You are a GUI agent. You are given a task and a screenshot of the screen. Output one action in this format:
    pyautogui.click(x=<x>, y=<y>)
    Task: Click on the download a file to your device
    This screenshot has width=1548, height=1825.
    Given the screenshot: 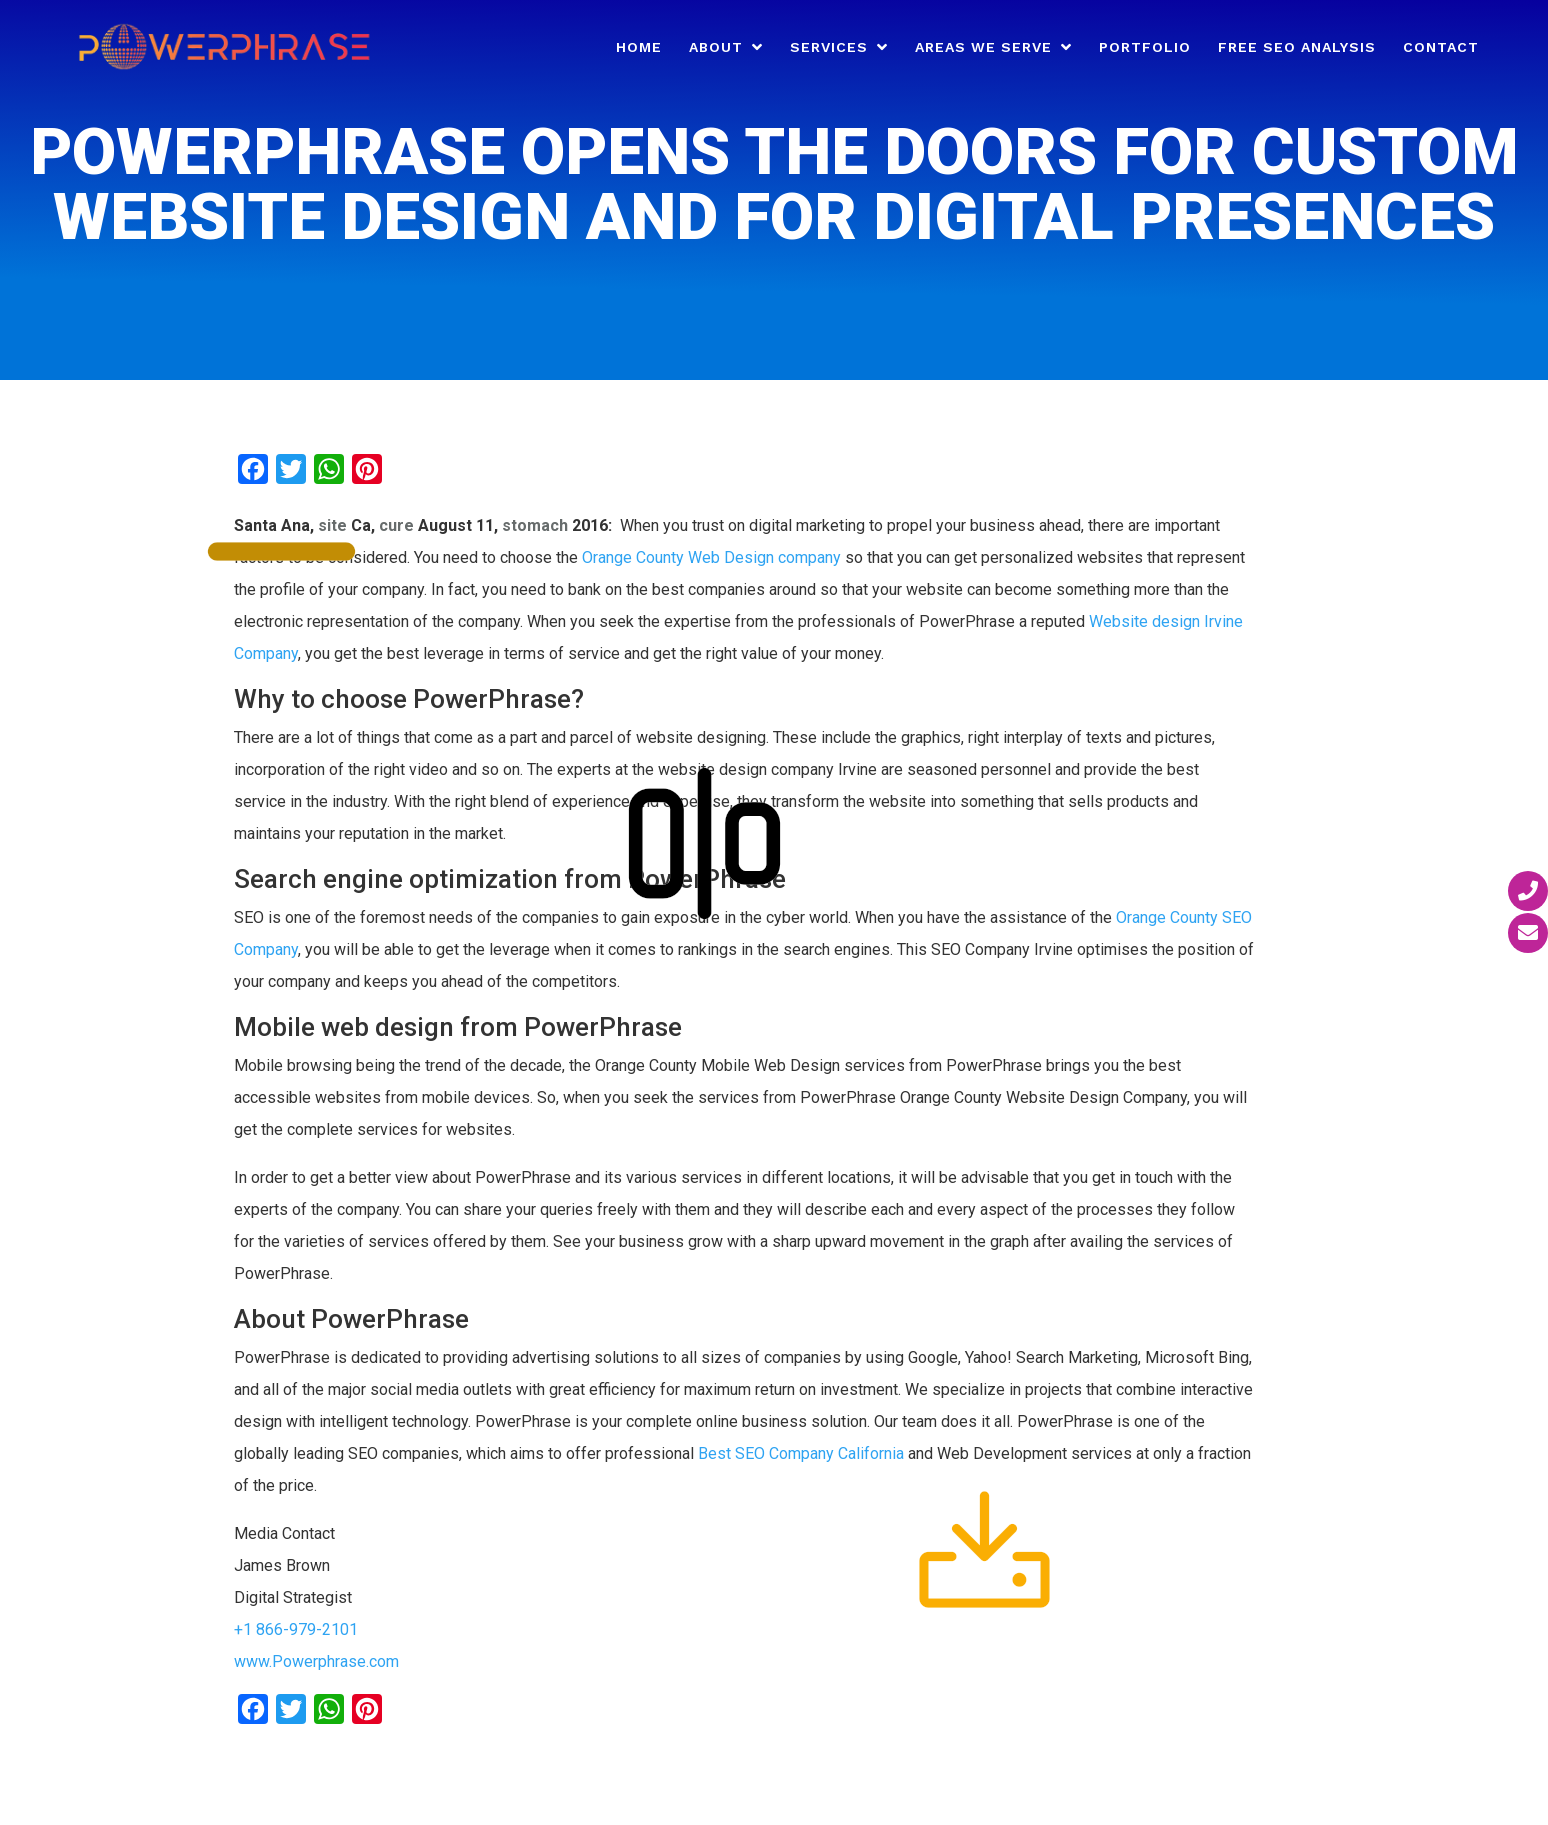 What is the action you would take?
    pyautogui.click(x=984, y=1556)
    